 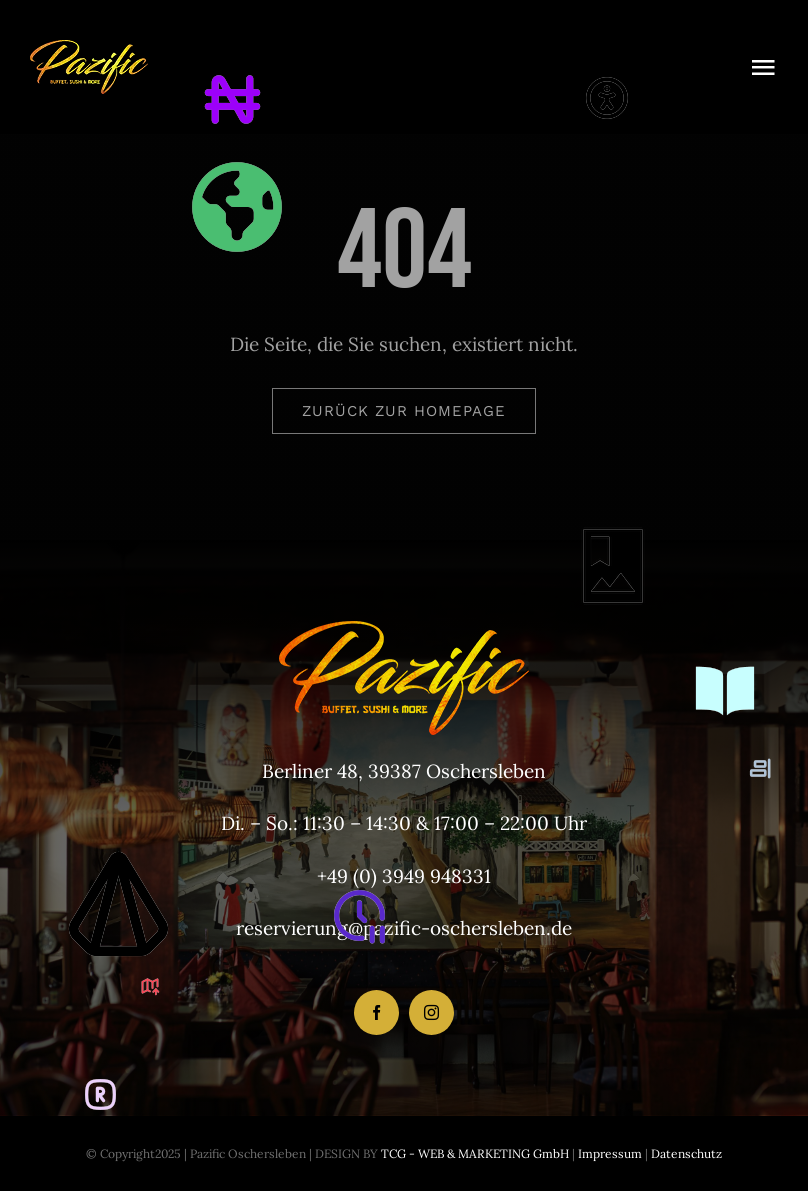 What do you see at coordinates (725, 692) in the screenshot?
I see `open your library or reading list` at bounding box center [725, 692].